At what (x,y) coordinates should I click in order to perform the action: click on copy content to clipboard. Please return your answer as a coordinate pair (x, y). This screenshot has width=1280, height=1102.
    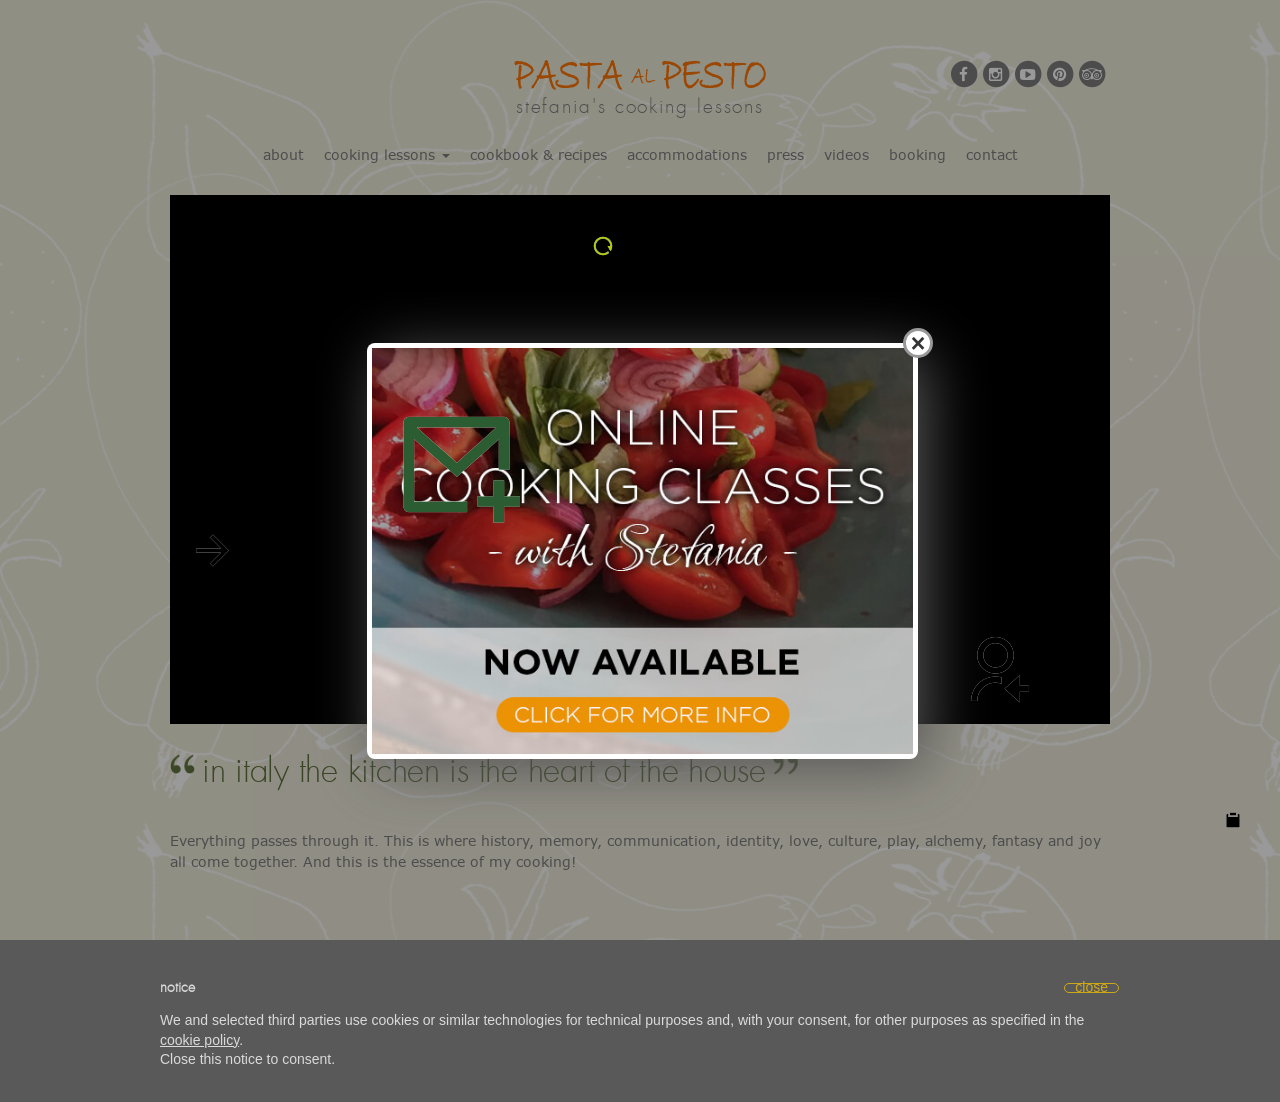
    Looking at the image, I should click on (1233, 820).